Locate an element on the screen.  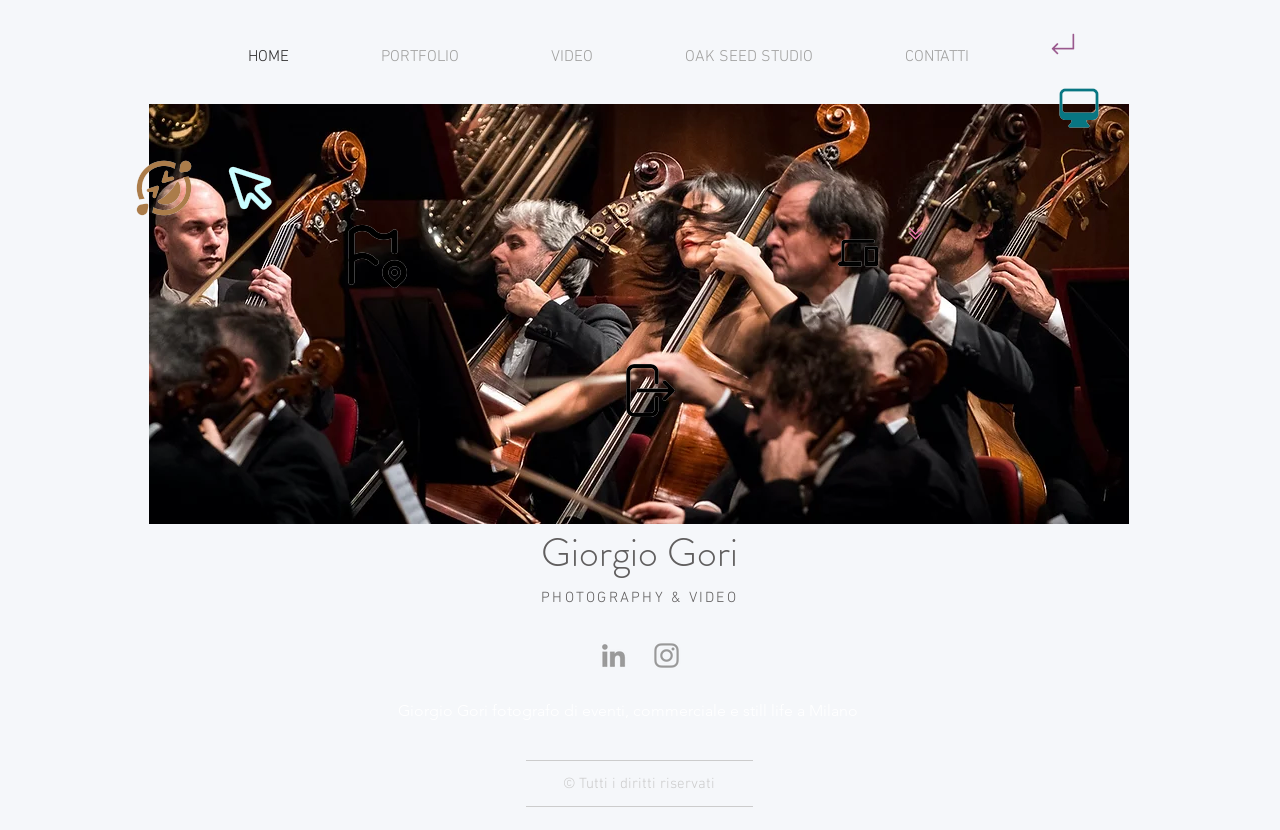
react with laughing emoji is located at coordinates (164, 188).